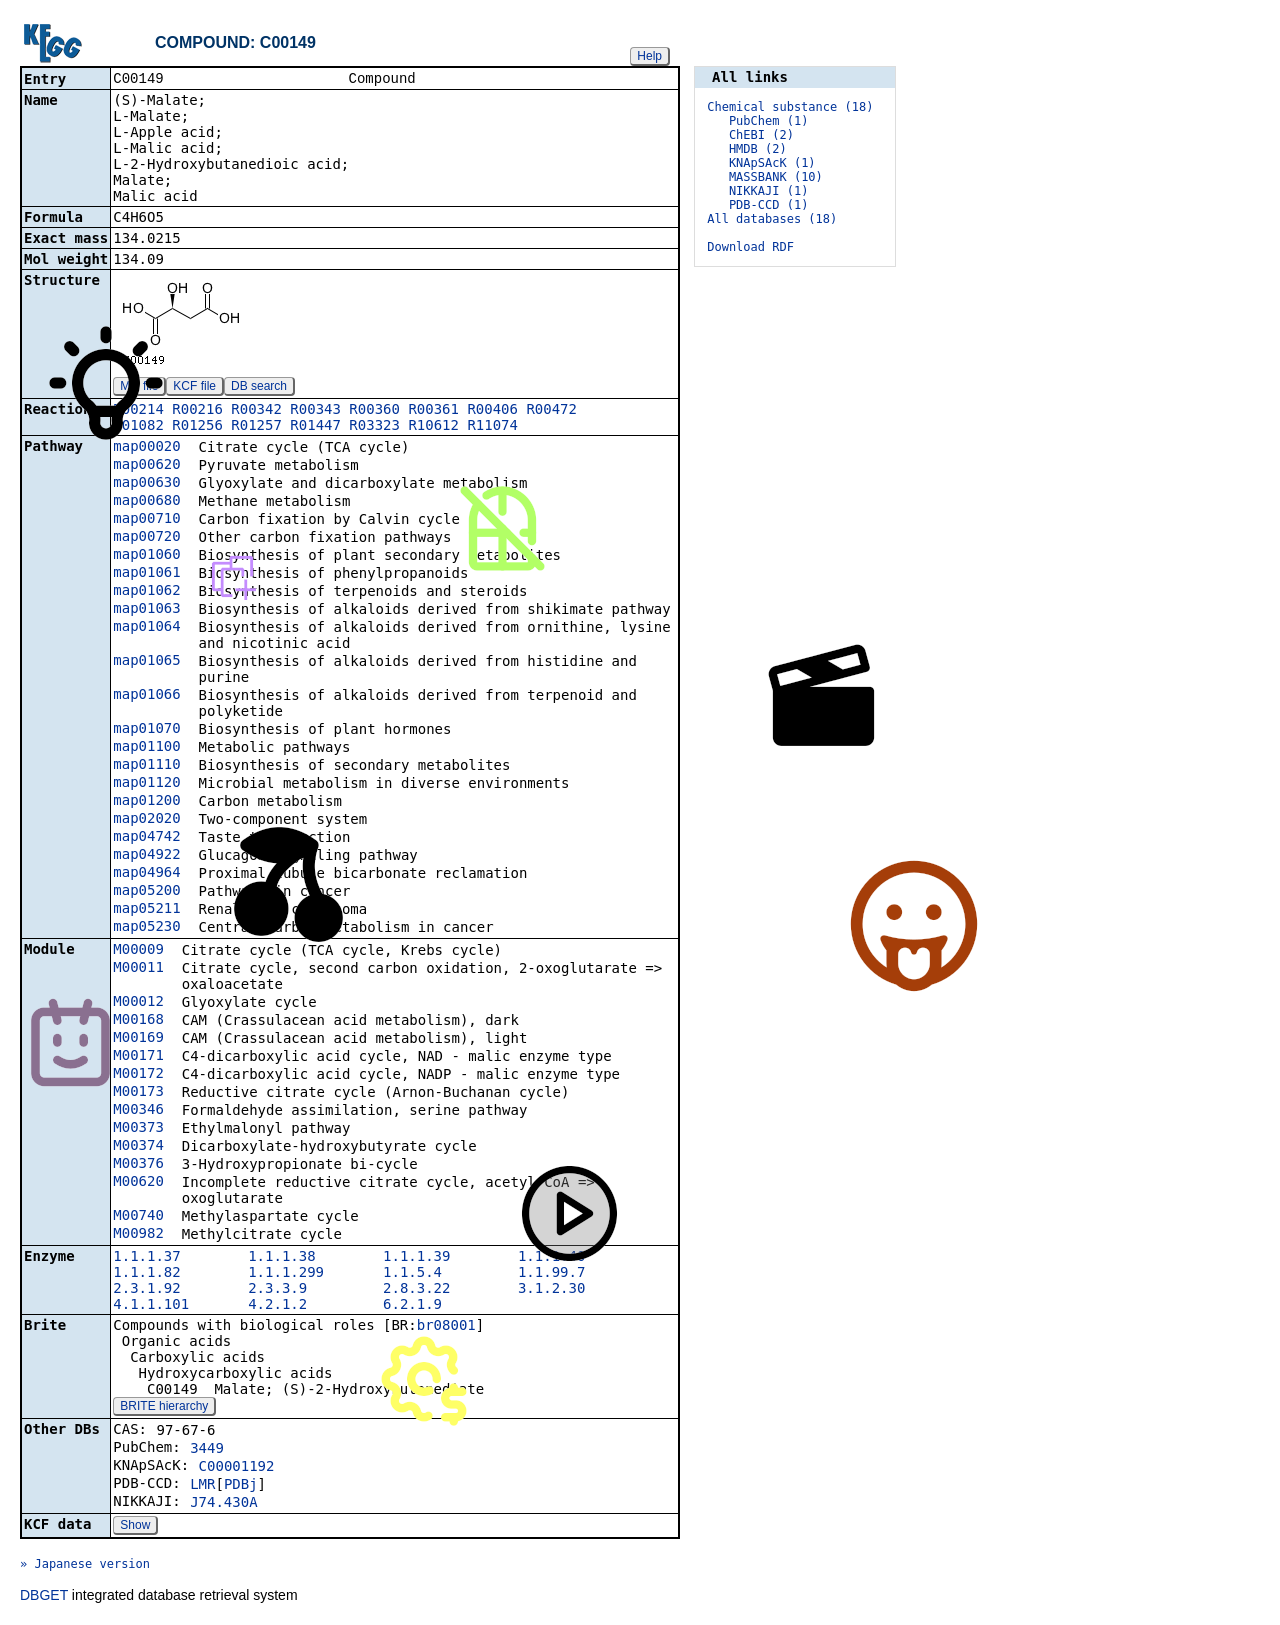 This screenshot has width=1280, height=1625. What do you see at coordinates (823, 699) in the screenshot?
I see `access video or movie content` at bounding box center [823, 699].